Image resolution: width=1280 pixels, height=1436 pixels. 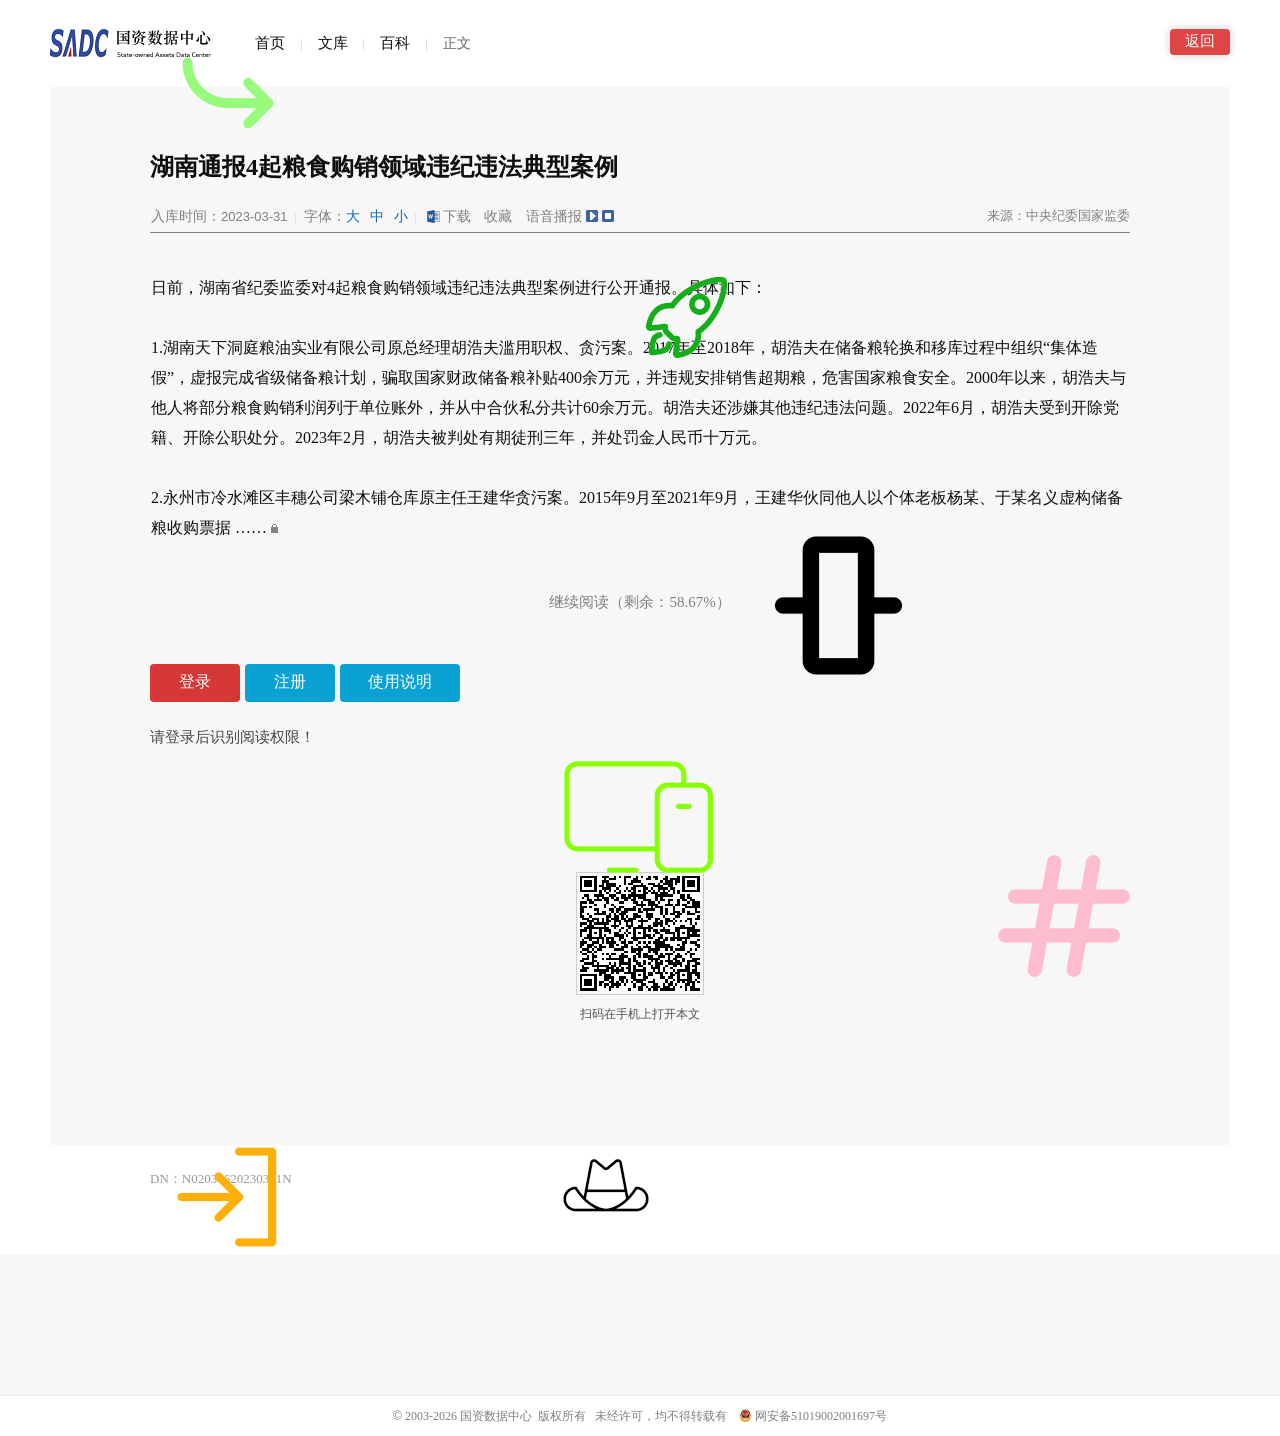 What do you see at coordinates (606, 1188) in the screenshot?
I see `select cowboy hat avatar or profile accessory` at bounding box center [606, 1188].